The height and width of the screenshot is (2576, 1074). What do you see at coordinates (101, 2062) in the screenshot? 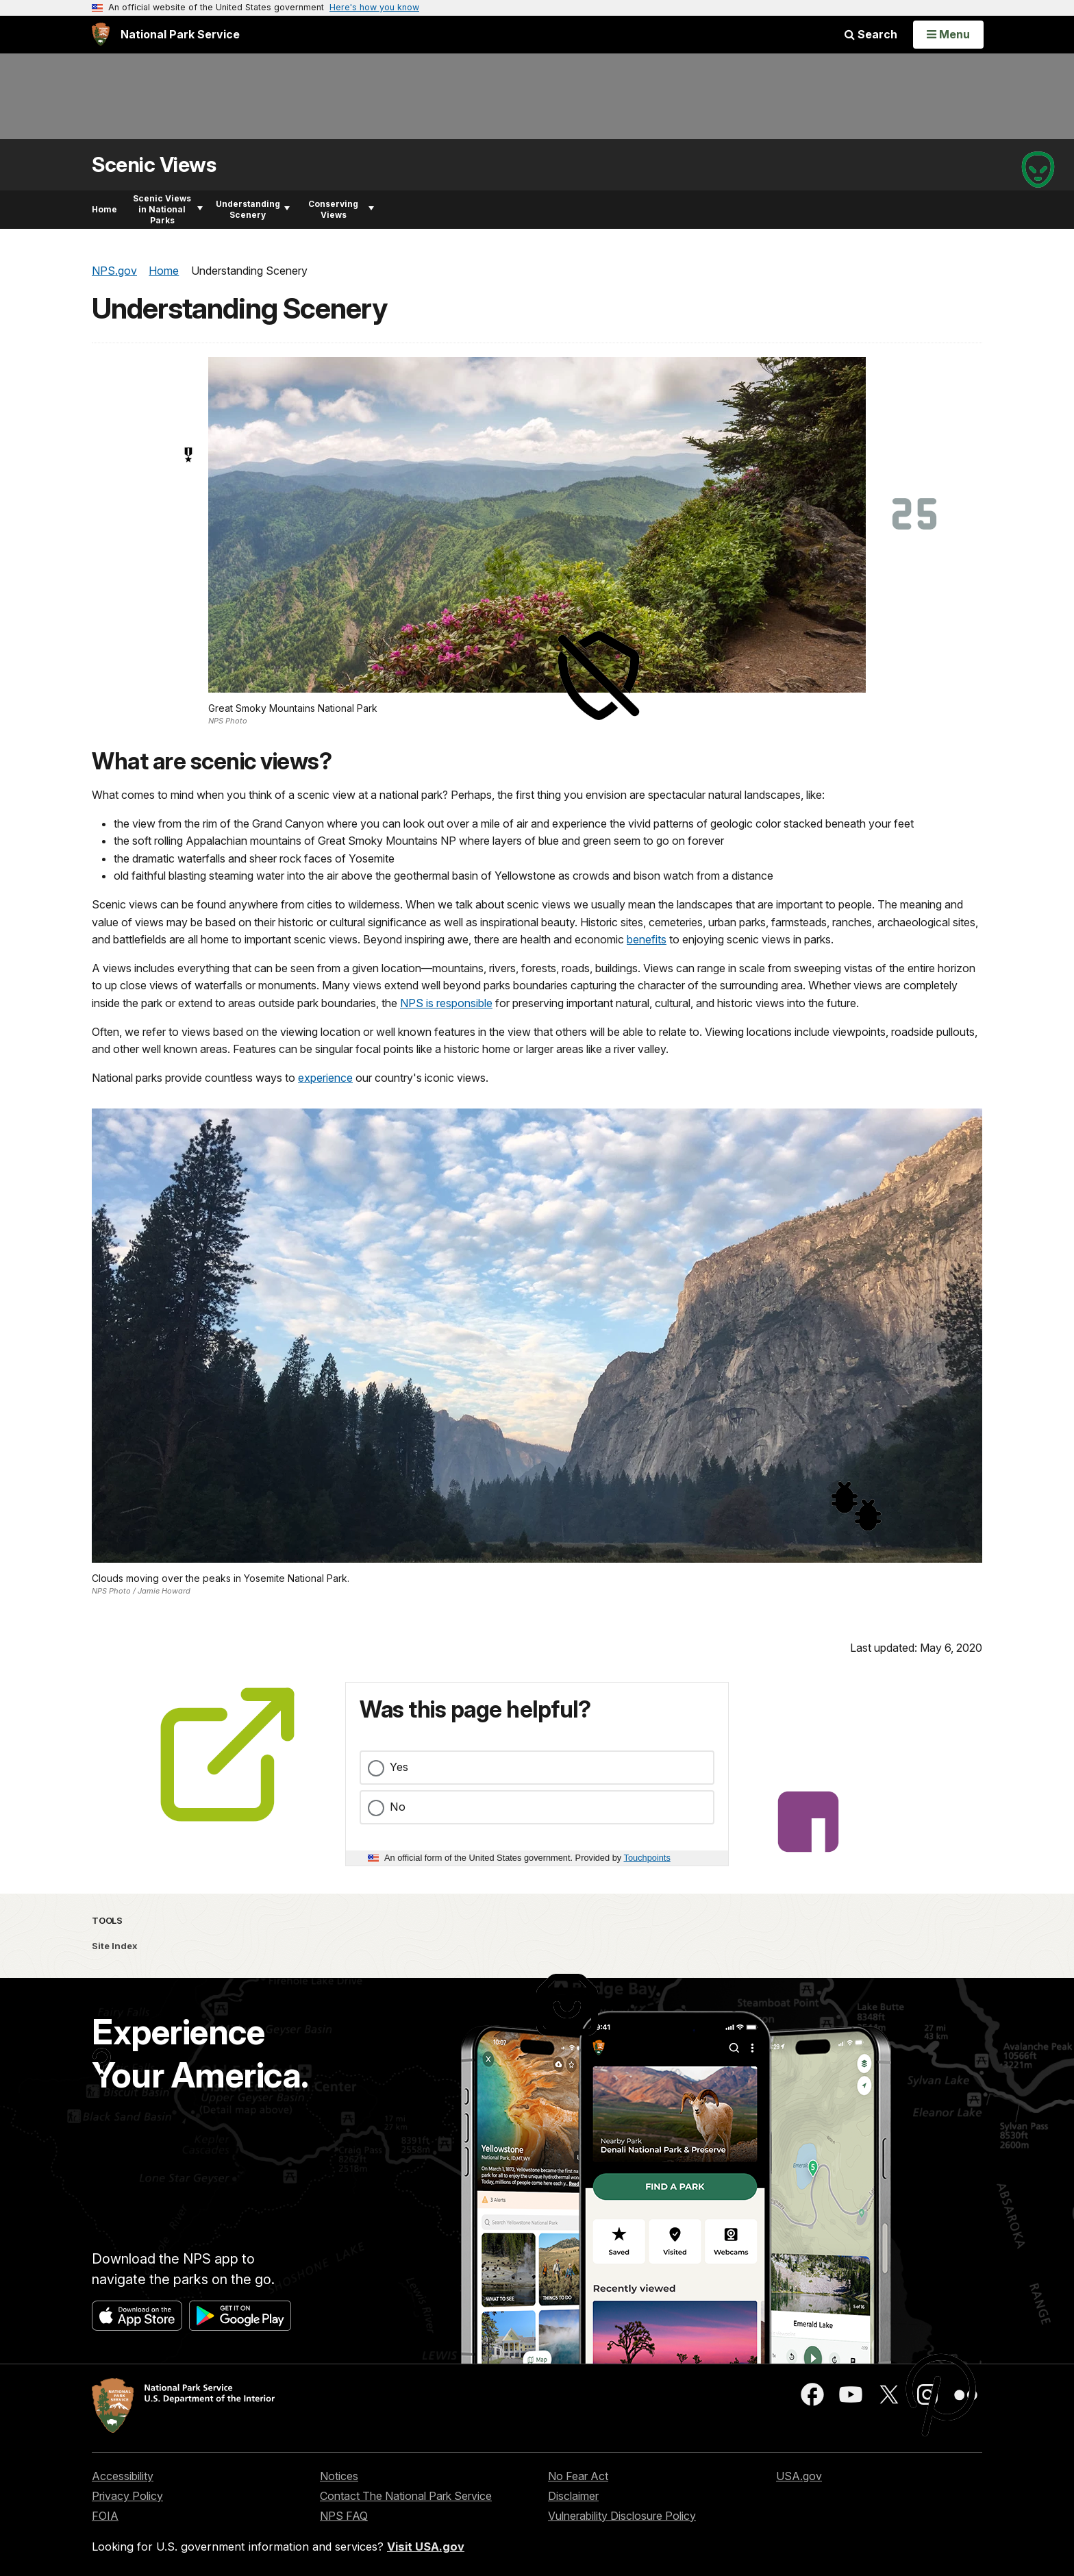
I see `access help or support` at bounding box center [101, 2062].